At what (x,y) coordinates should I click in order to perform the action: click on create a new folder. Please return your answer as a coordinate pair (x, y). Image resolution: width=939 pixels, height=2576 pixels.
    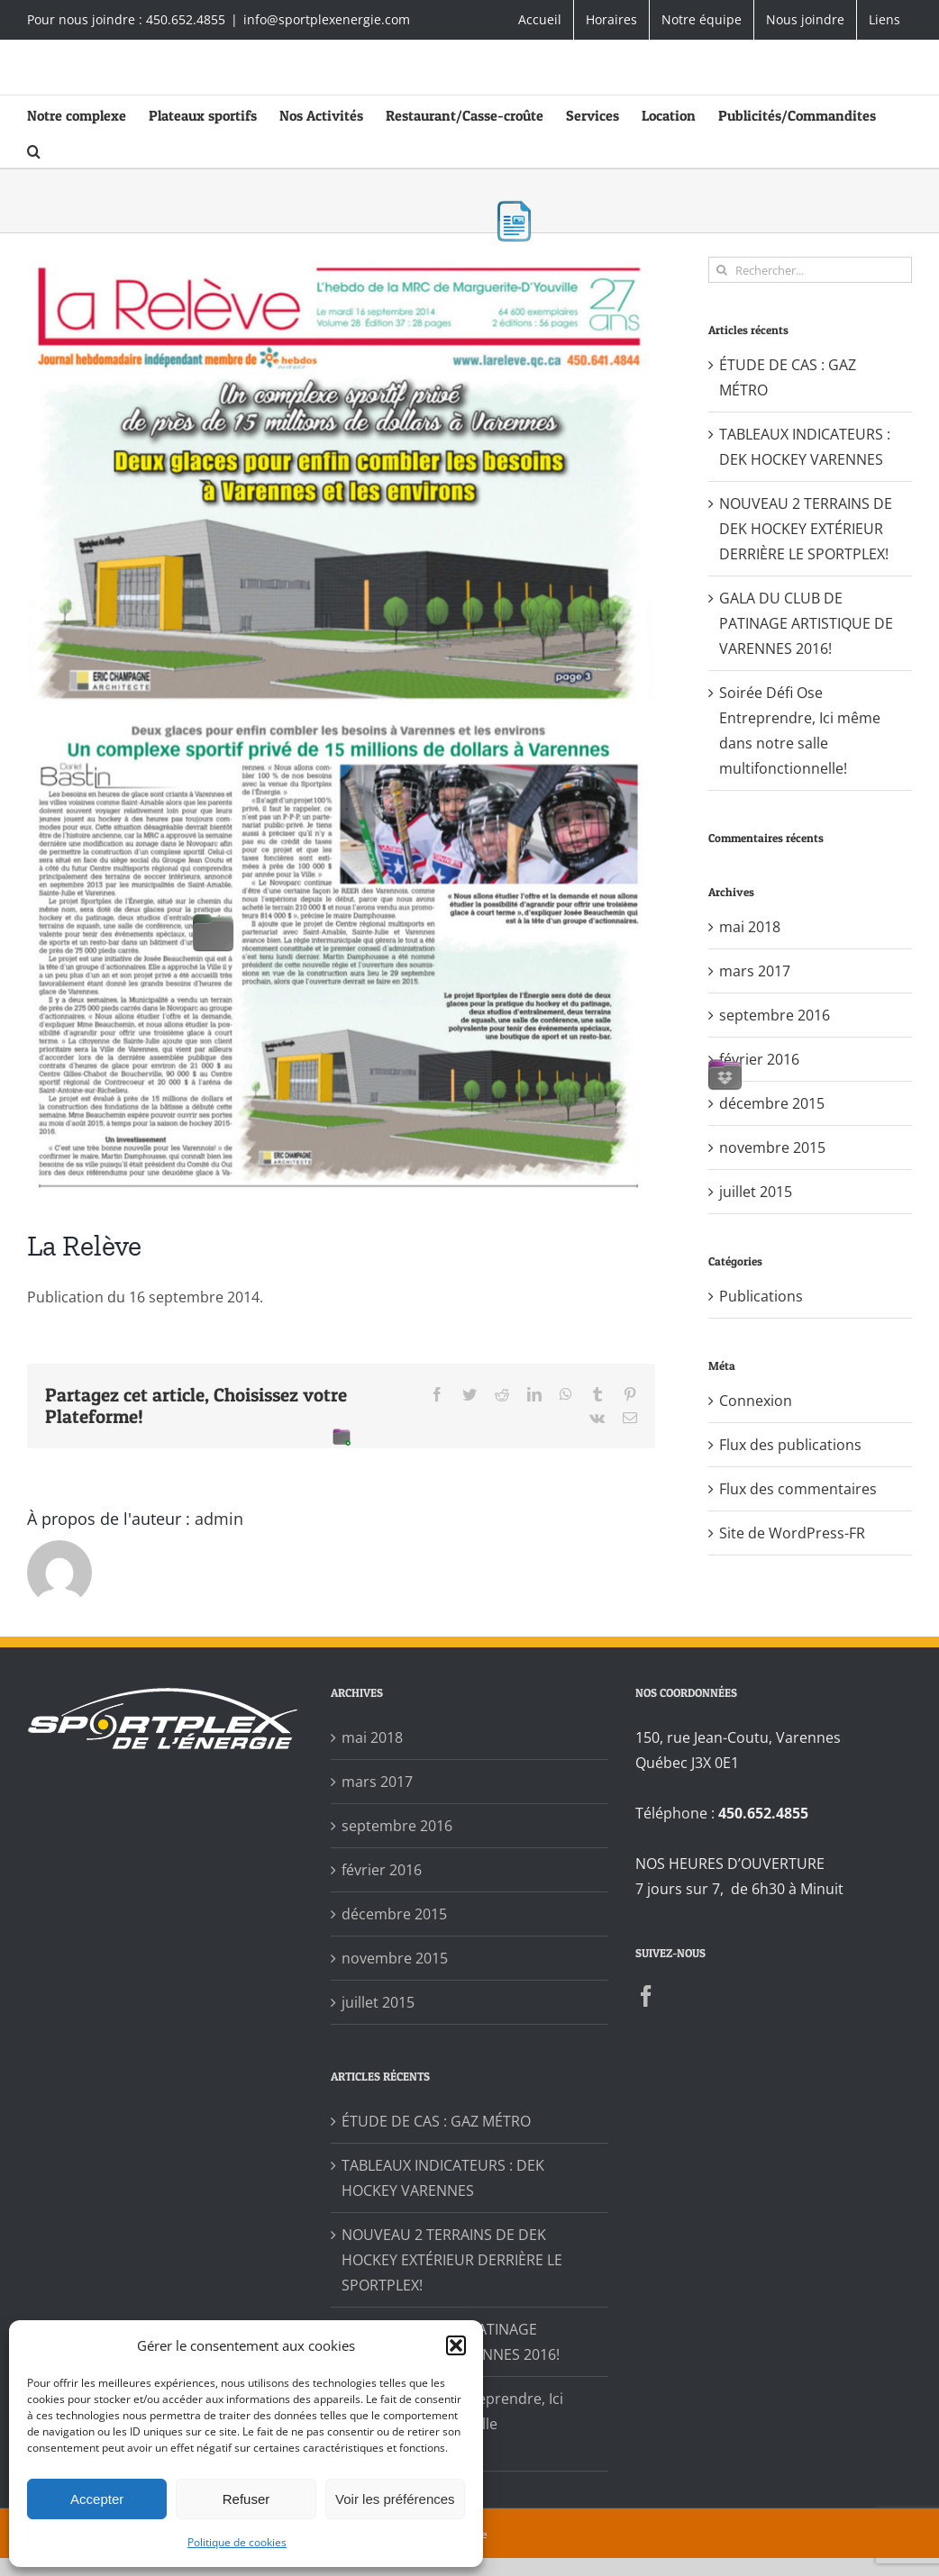
    Looking at the image, I should click on (342, 1437).